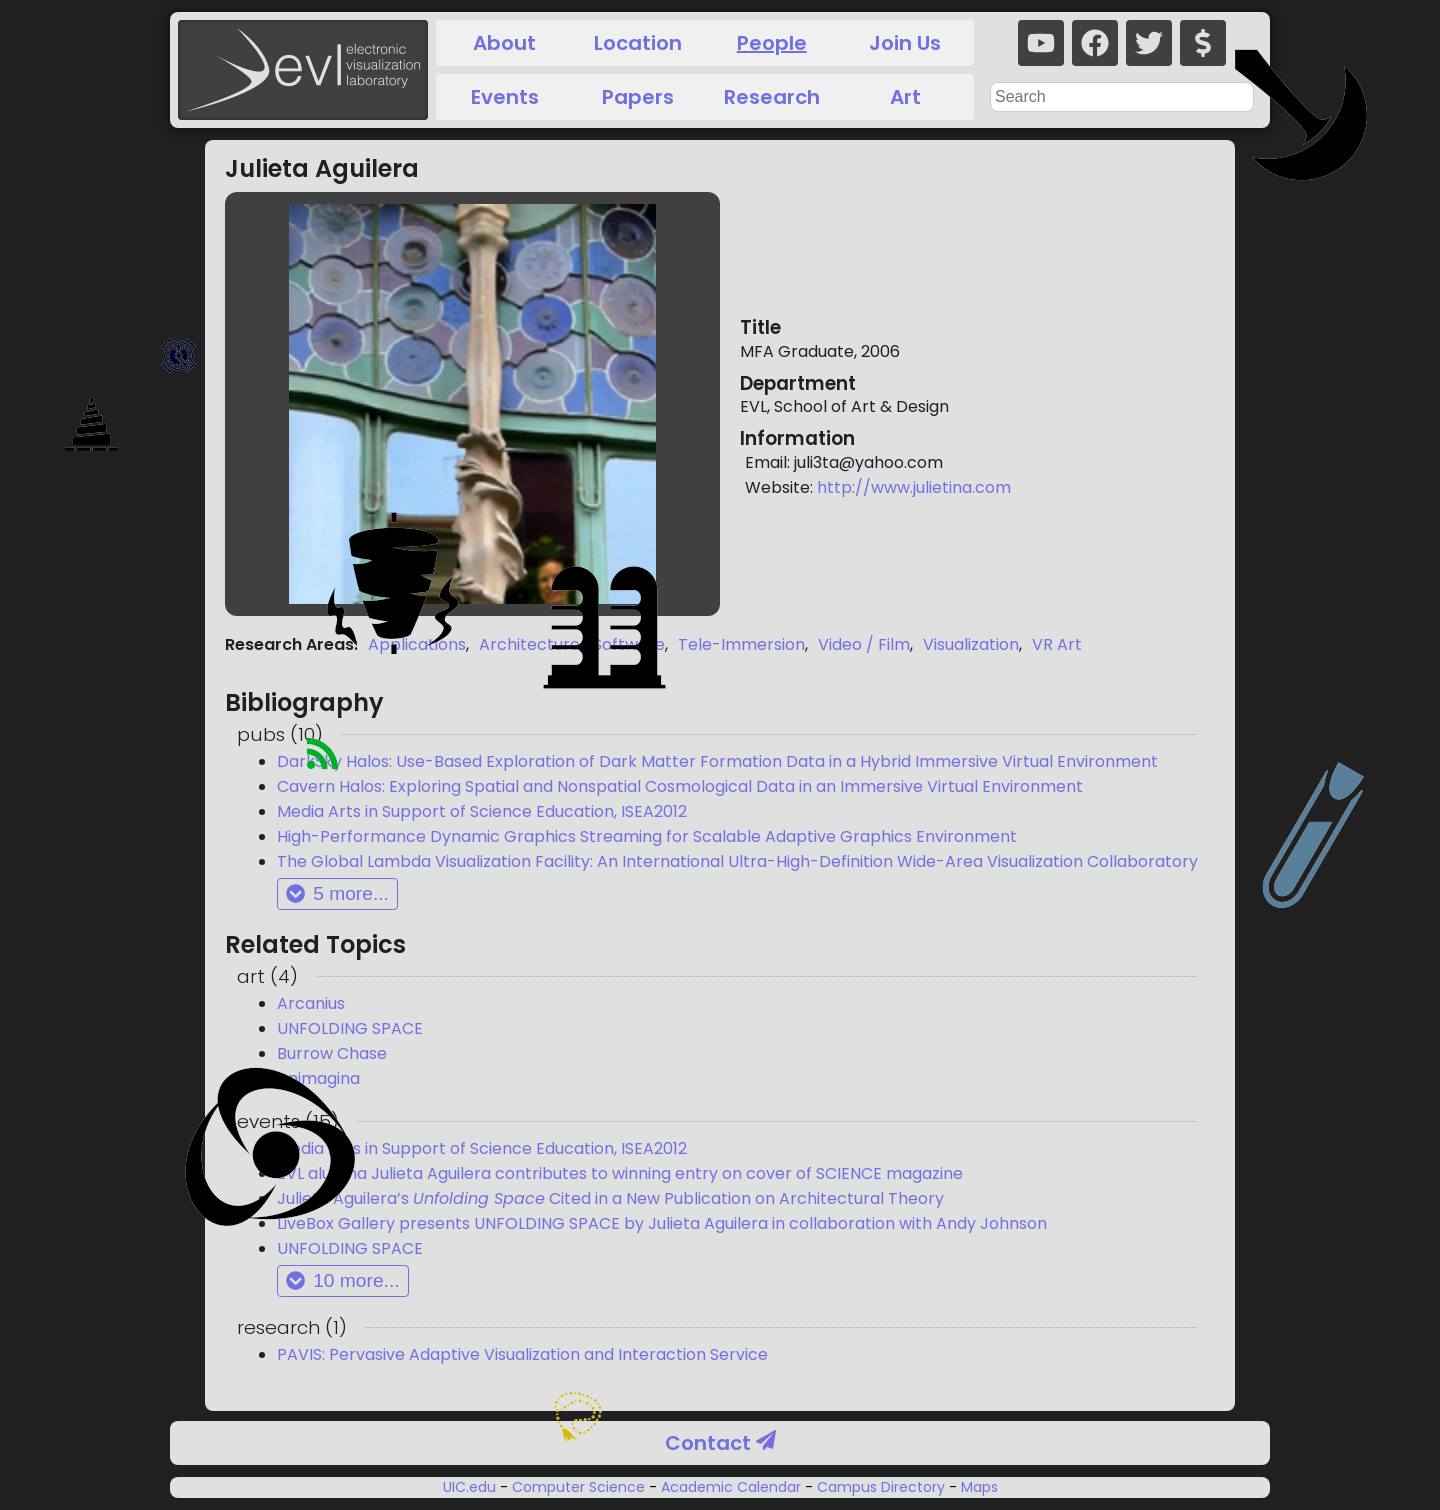 This screenshot has height=1510, width=1440. I want to click on select crescent blade weapon in game inventory, so click(1301, 115).